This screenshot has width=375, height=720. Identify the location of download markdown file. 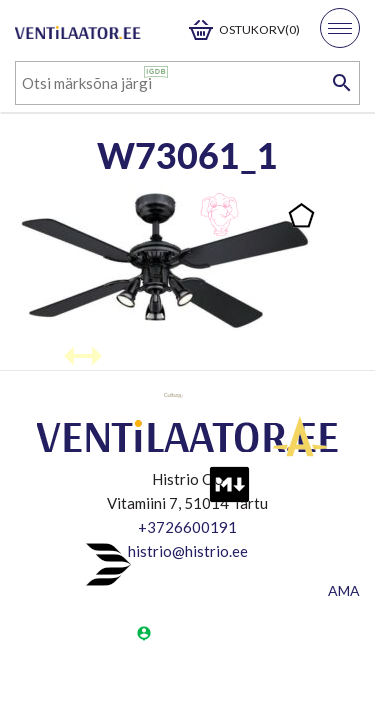
(229, 484).